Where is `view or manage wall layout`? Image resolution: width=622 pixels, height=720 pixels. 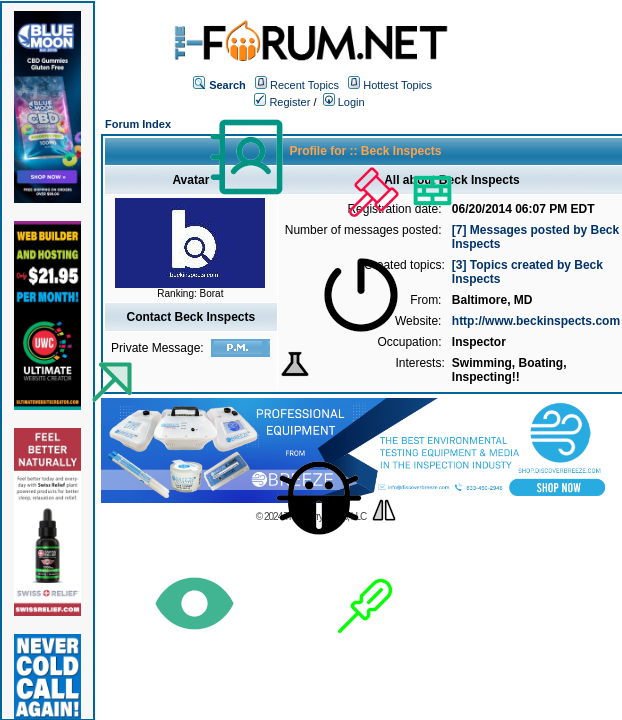
view or manage wall layout is located at coordinates (432, 190).